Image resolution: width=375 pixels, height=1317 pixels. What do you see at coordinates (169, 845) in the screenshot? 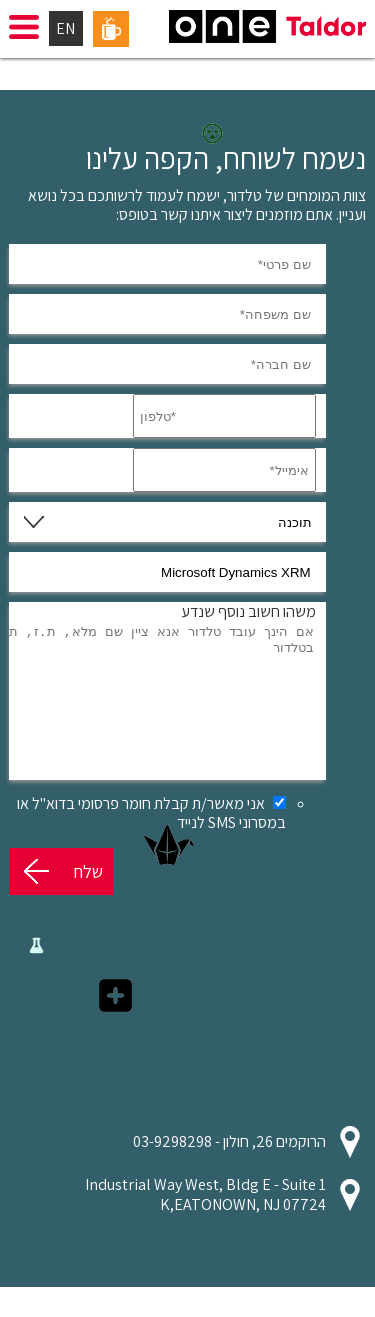
I see `open padlet app` at bounding box center [169, 845].